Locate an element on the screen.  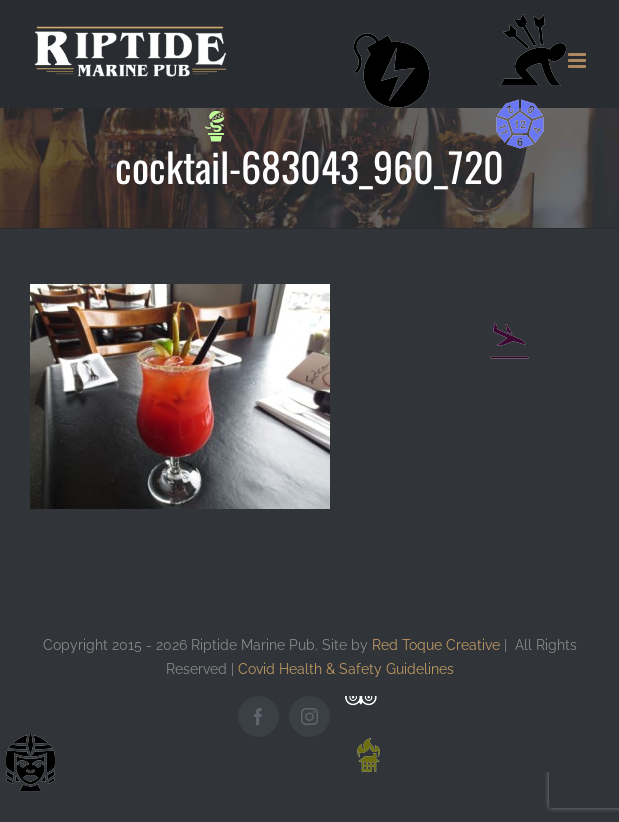
roll a 12-sided die is located at coordinates (520, 124).